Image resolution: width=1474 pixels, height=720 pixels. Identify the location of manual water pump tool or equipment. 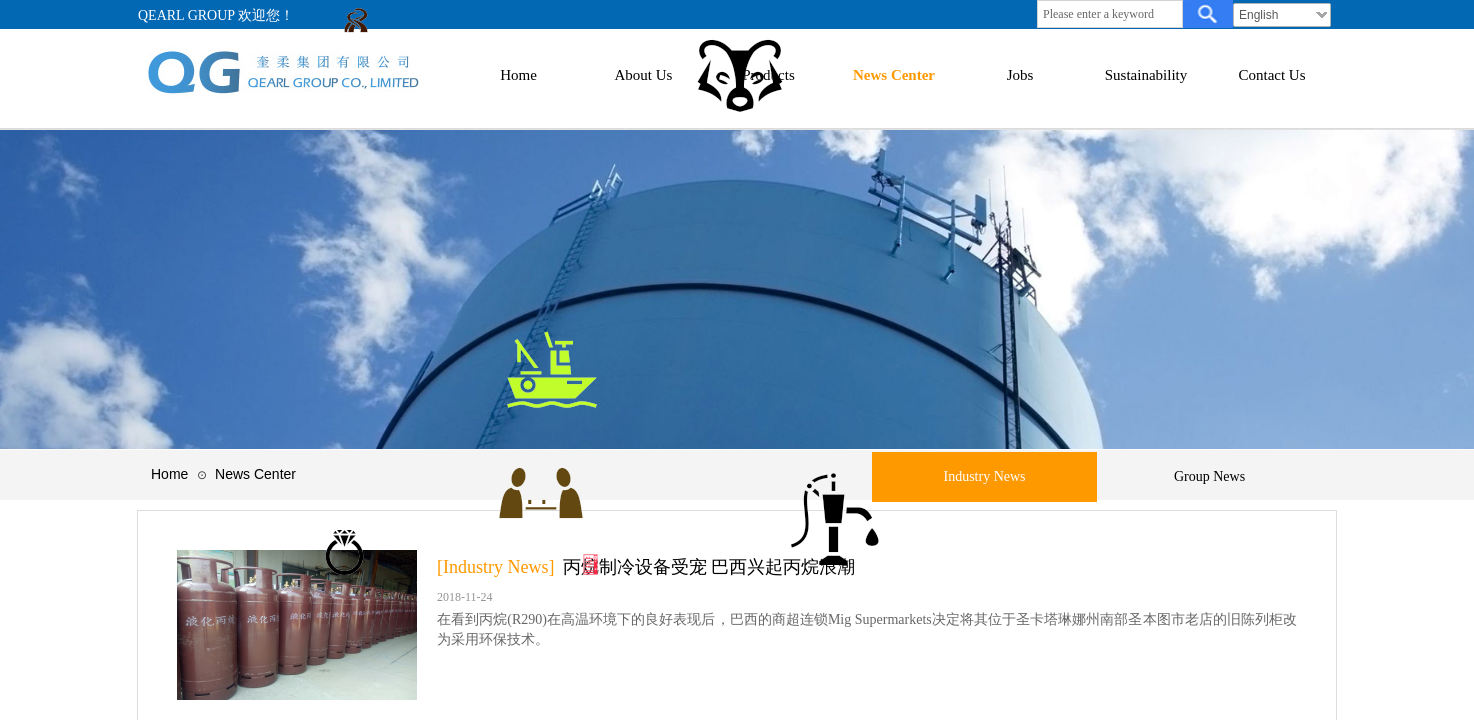
(833, 518).